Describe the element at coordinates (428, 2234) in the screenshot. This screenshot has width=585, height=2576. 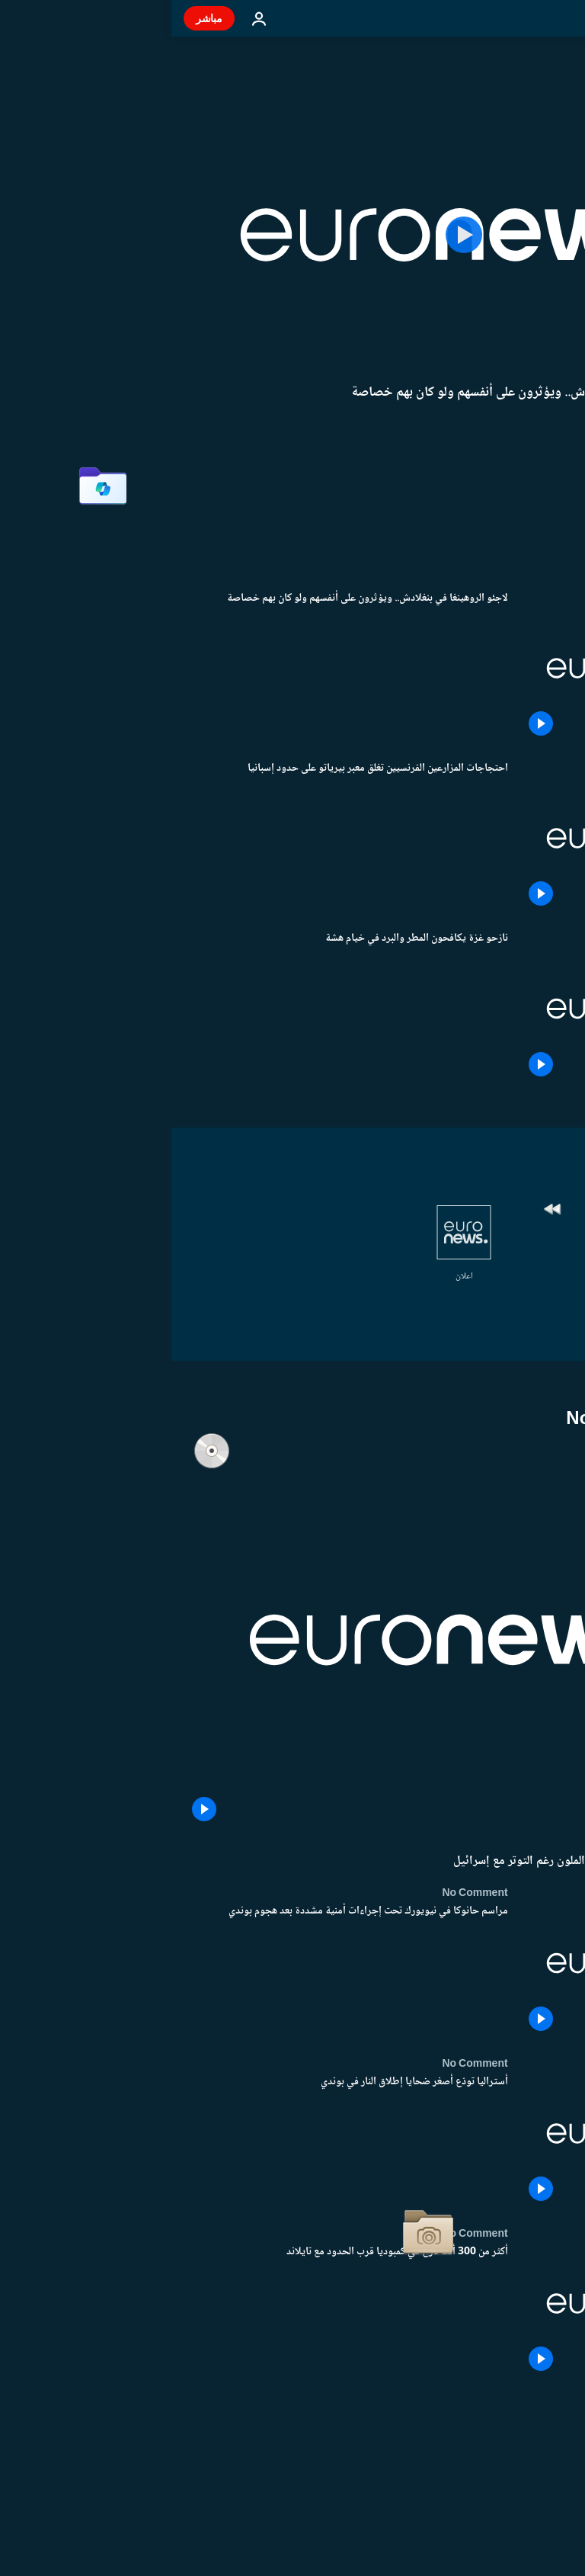
I see `open your pictures folder` at that location.